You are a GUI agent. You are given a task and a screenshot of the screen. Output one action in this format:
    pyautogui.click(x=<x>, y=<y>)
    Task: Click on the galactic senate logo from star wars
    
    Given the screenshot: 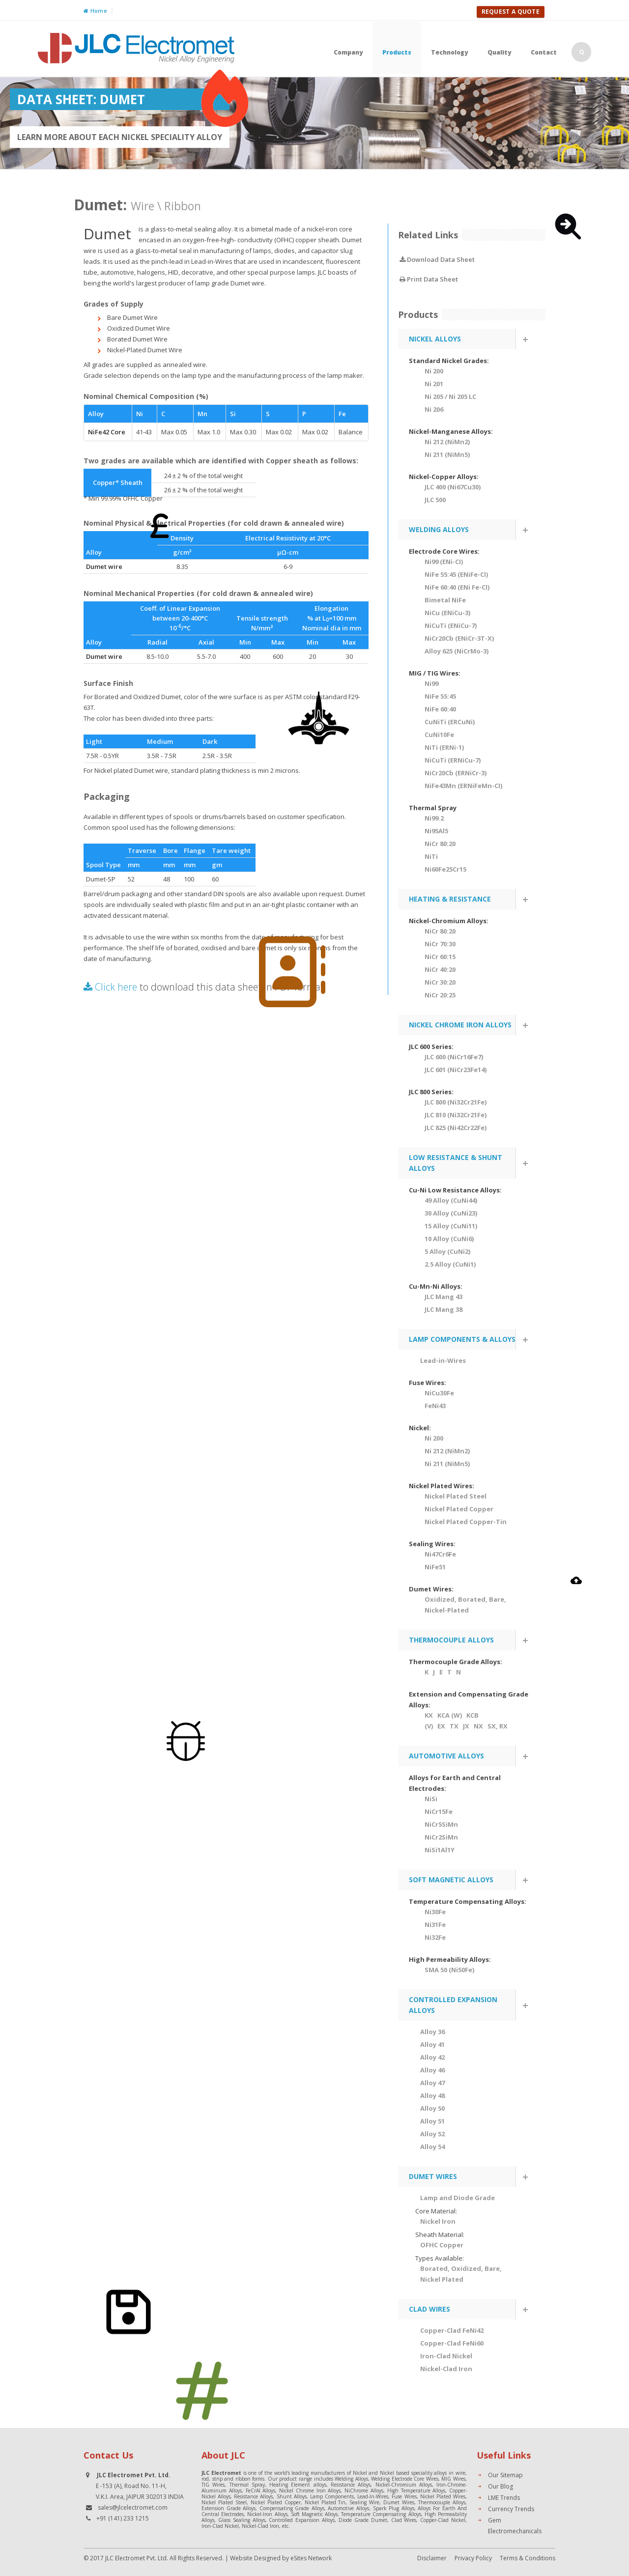 What is the action you would take?
    pyautogui.click(x=318, y=718)
    